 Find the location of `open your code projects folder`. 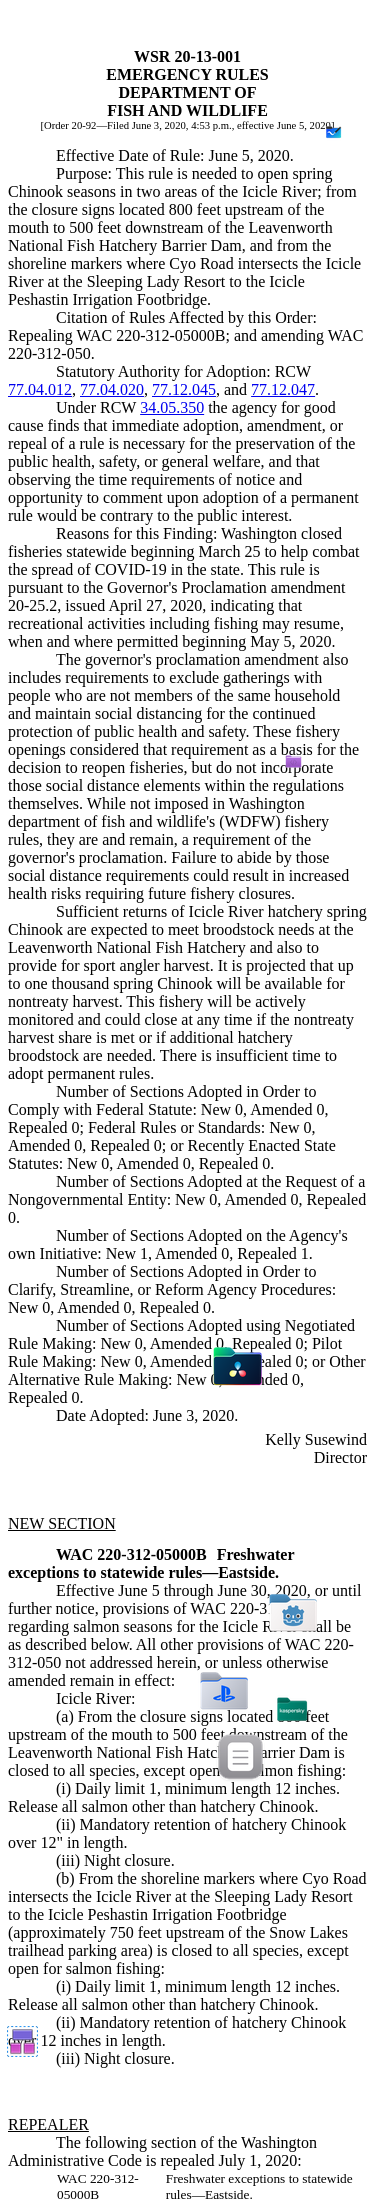

open your code projects folder is located at coordinates (293, 761).